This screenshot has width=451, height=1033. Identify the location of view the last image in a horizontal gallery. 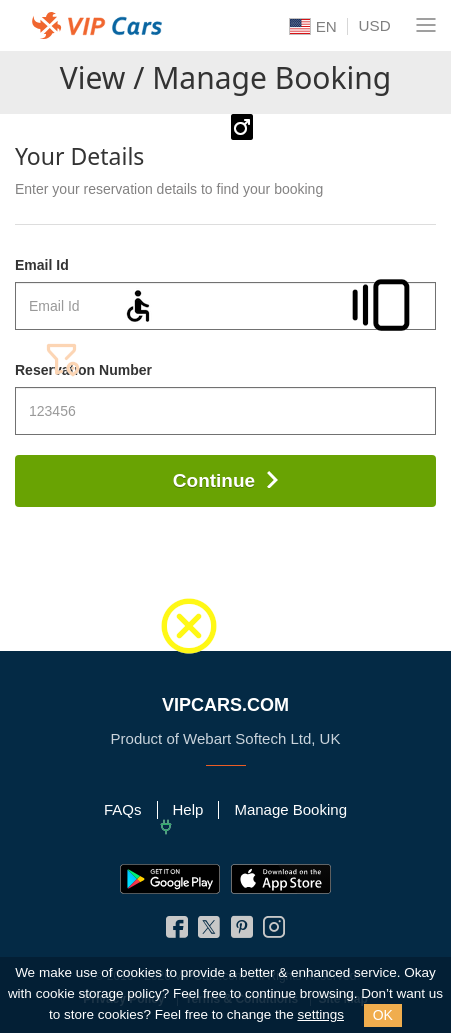
(381, 305).